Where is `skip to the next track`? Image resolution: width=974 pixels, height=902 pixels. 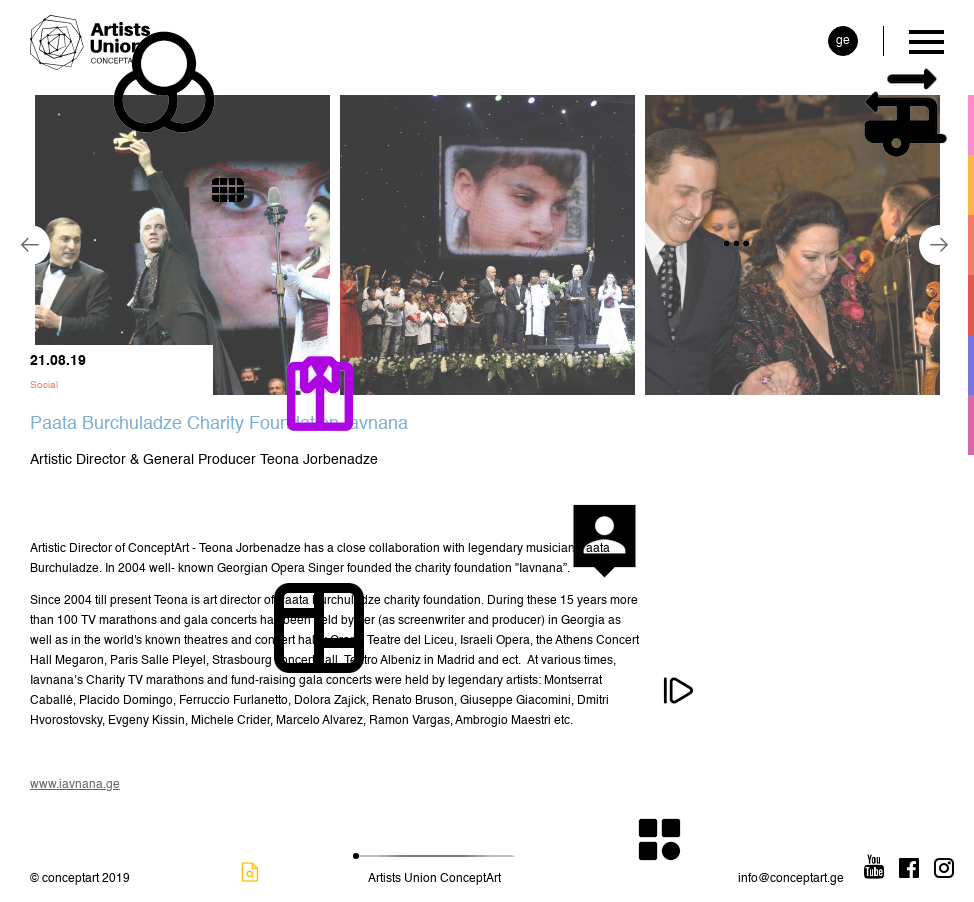
skip to the next track is located at coordinates (678, 690).